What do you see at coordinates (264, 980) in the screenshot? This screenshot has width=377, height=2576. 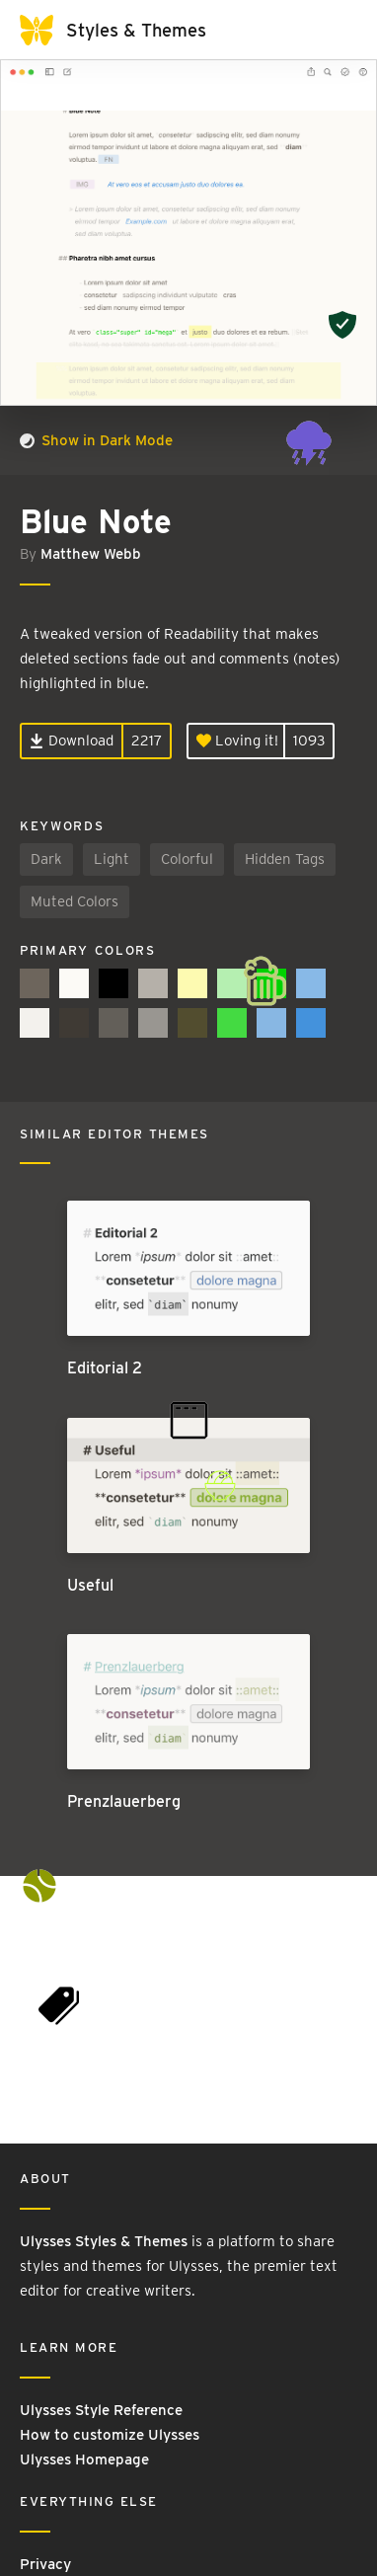 I see `browse nearby bars or breweries` at bounding box center [264, 980].